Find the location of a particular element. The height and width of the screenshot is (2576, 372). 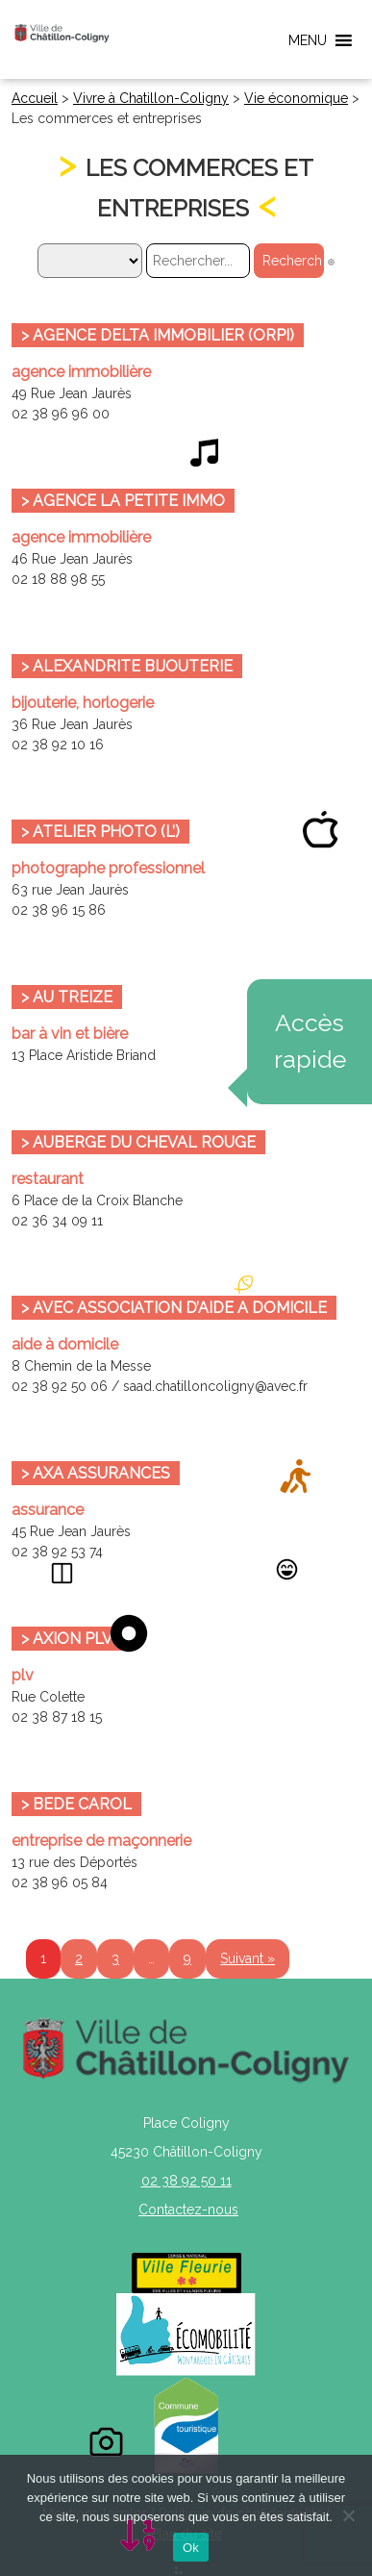

access music library or player is located at coordinates (204, 452).